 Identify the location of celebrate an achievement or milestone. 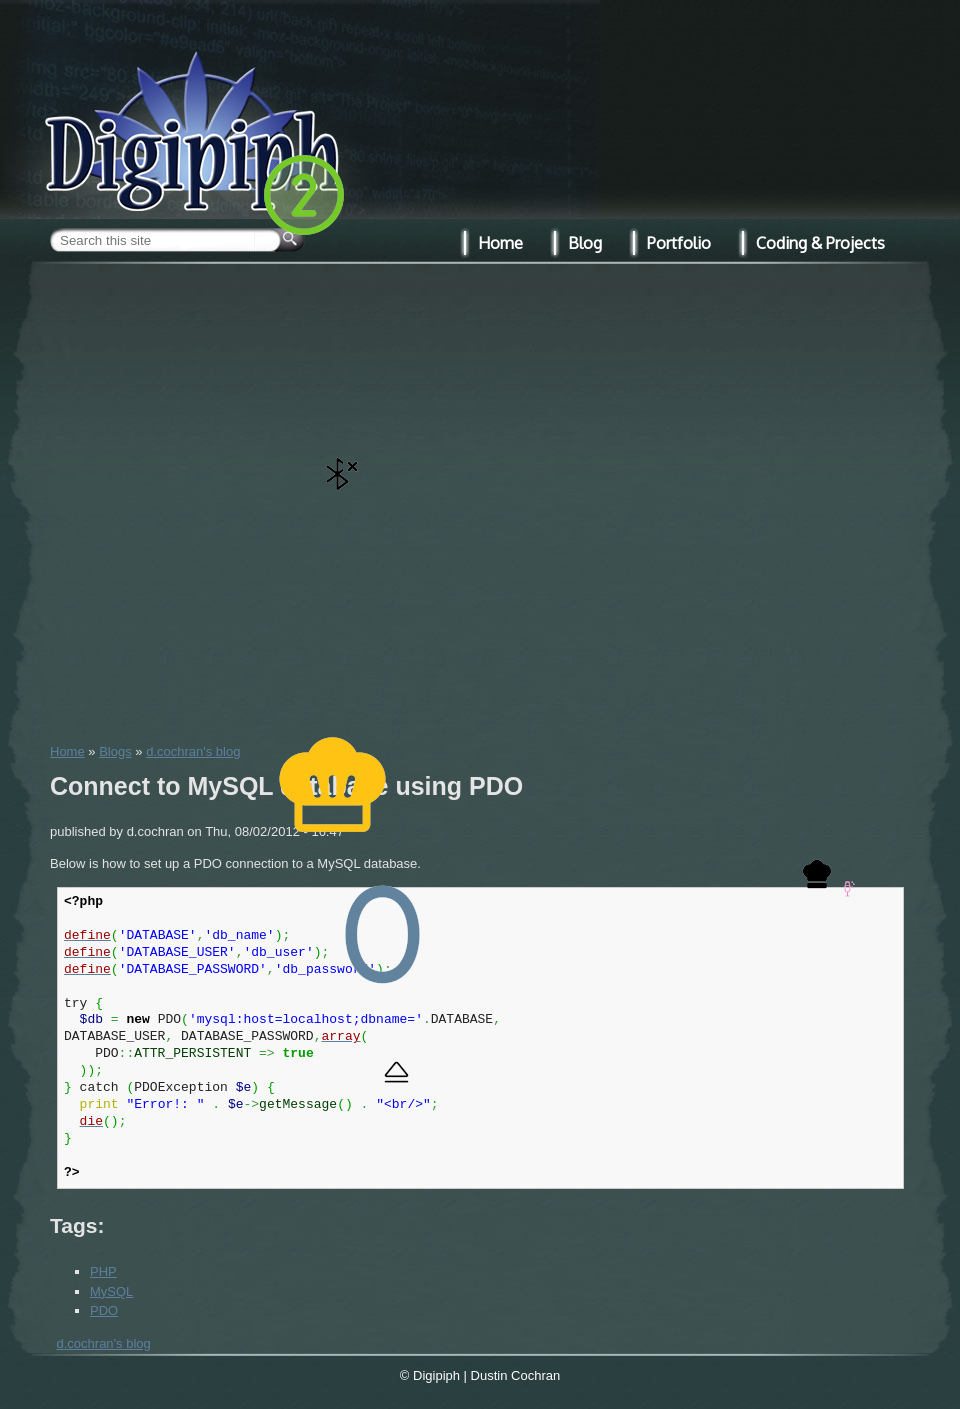
(848, 889).